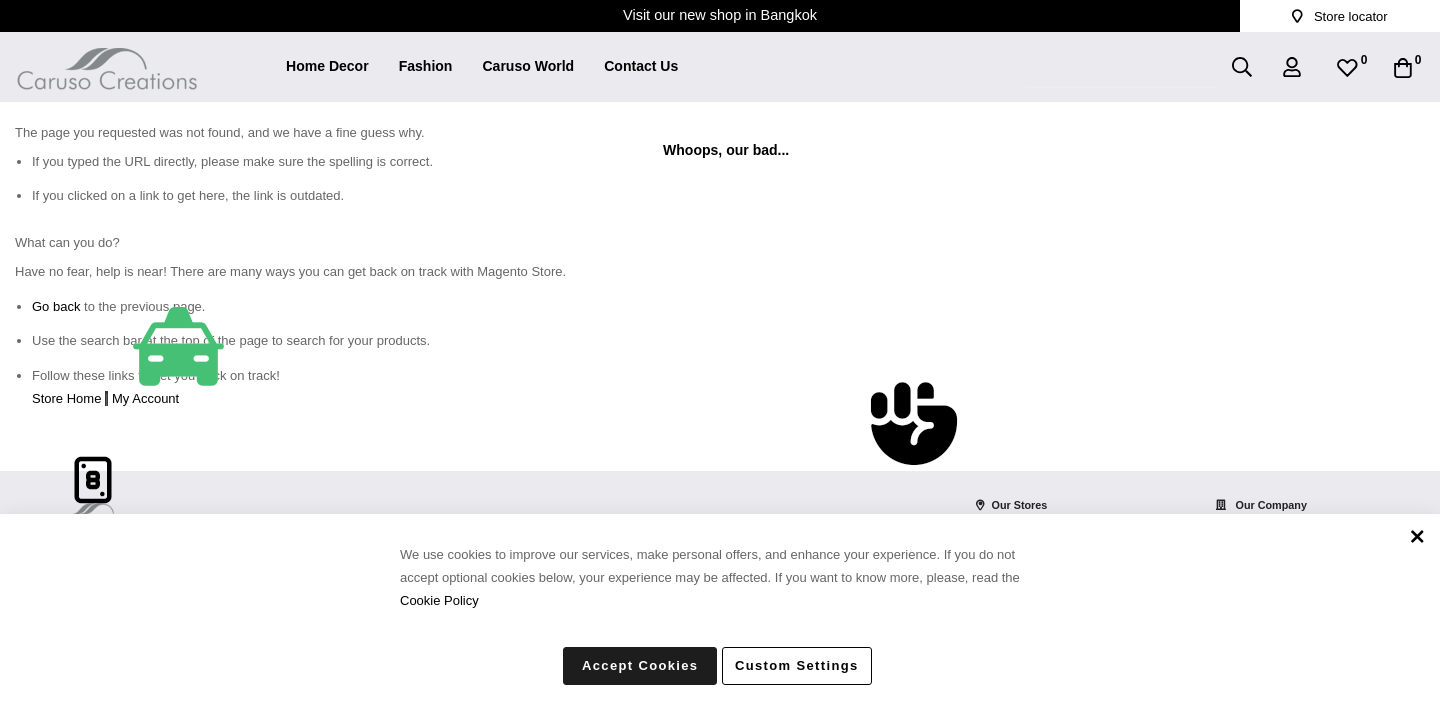 Image resolution: width=1440 pixels, height=720 pixels. I want to click on playing card with number 8, so click(93, 480).